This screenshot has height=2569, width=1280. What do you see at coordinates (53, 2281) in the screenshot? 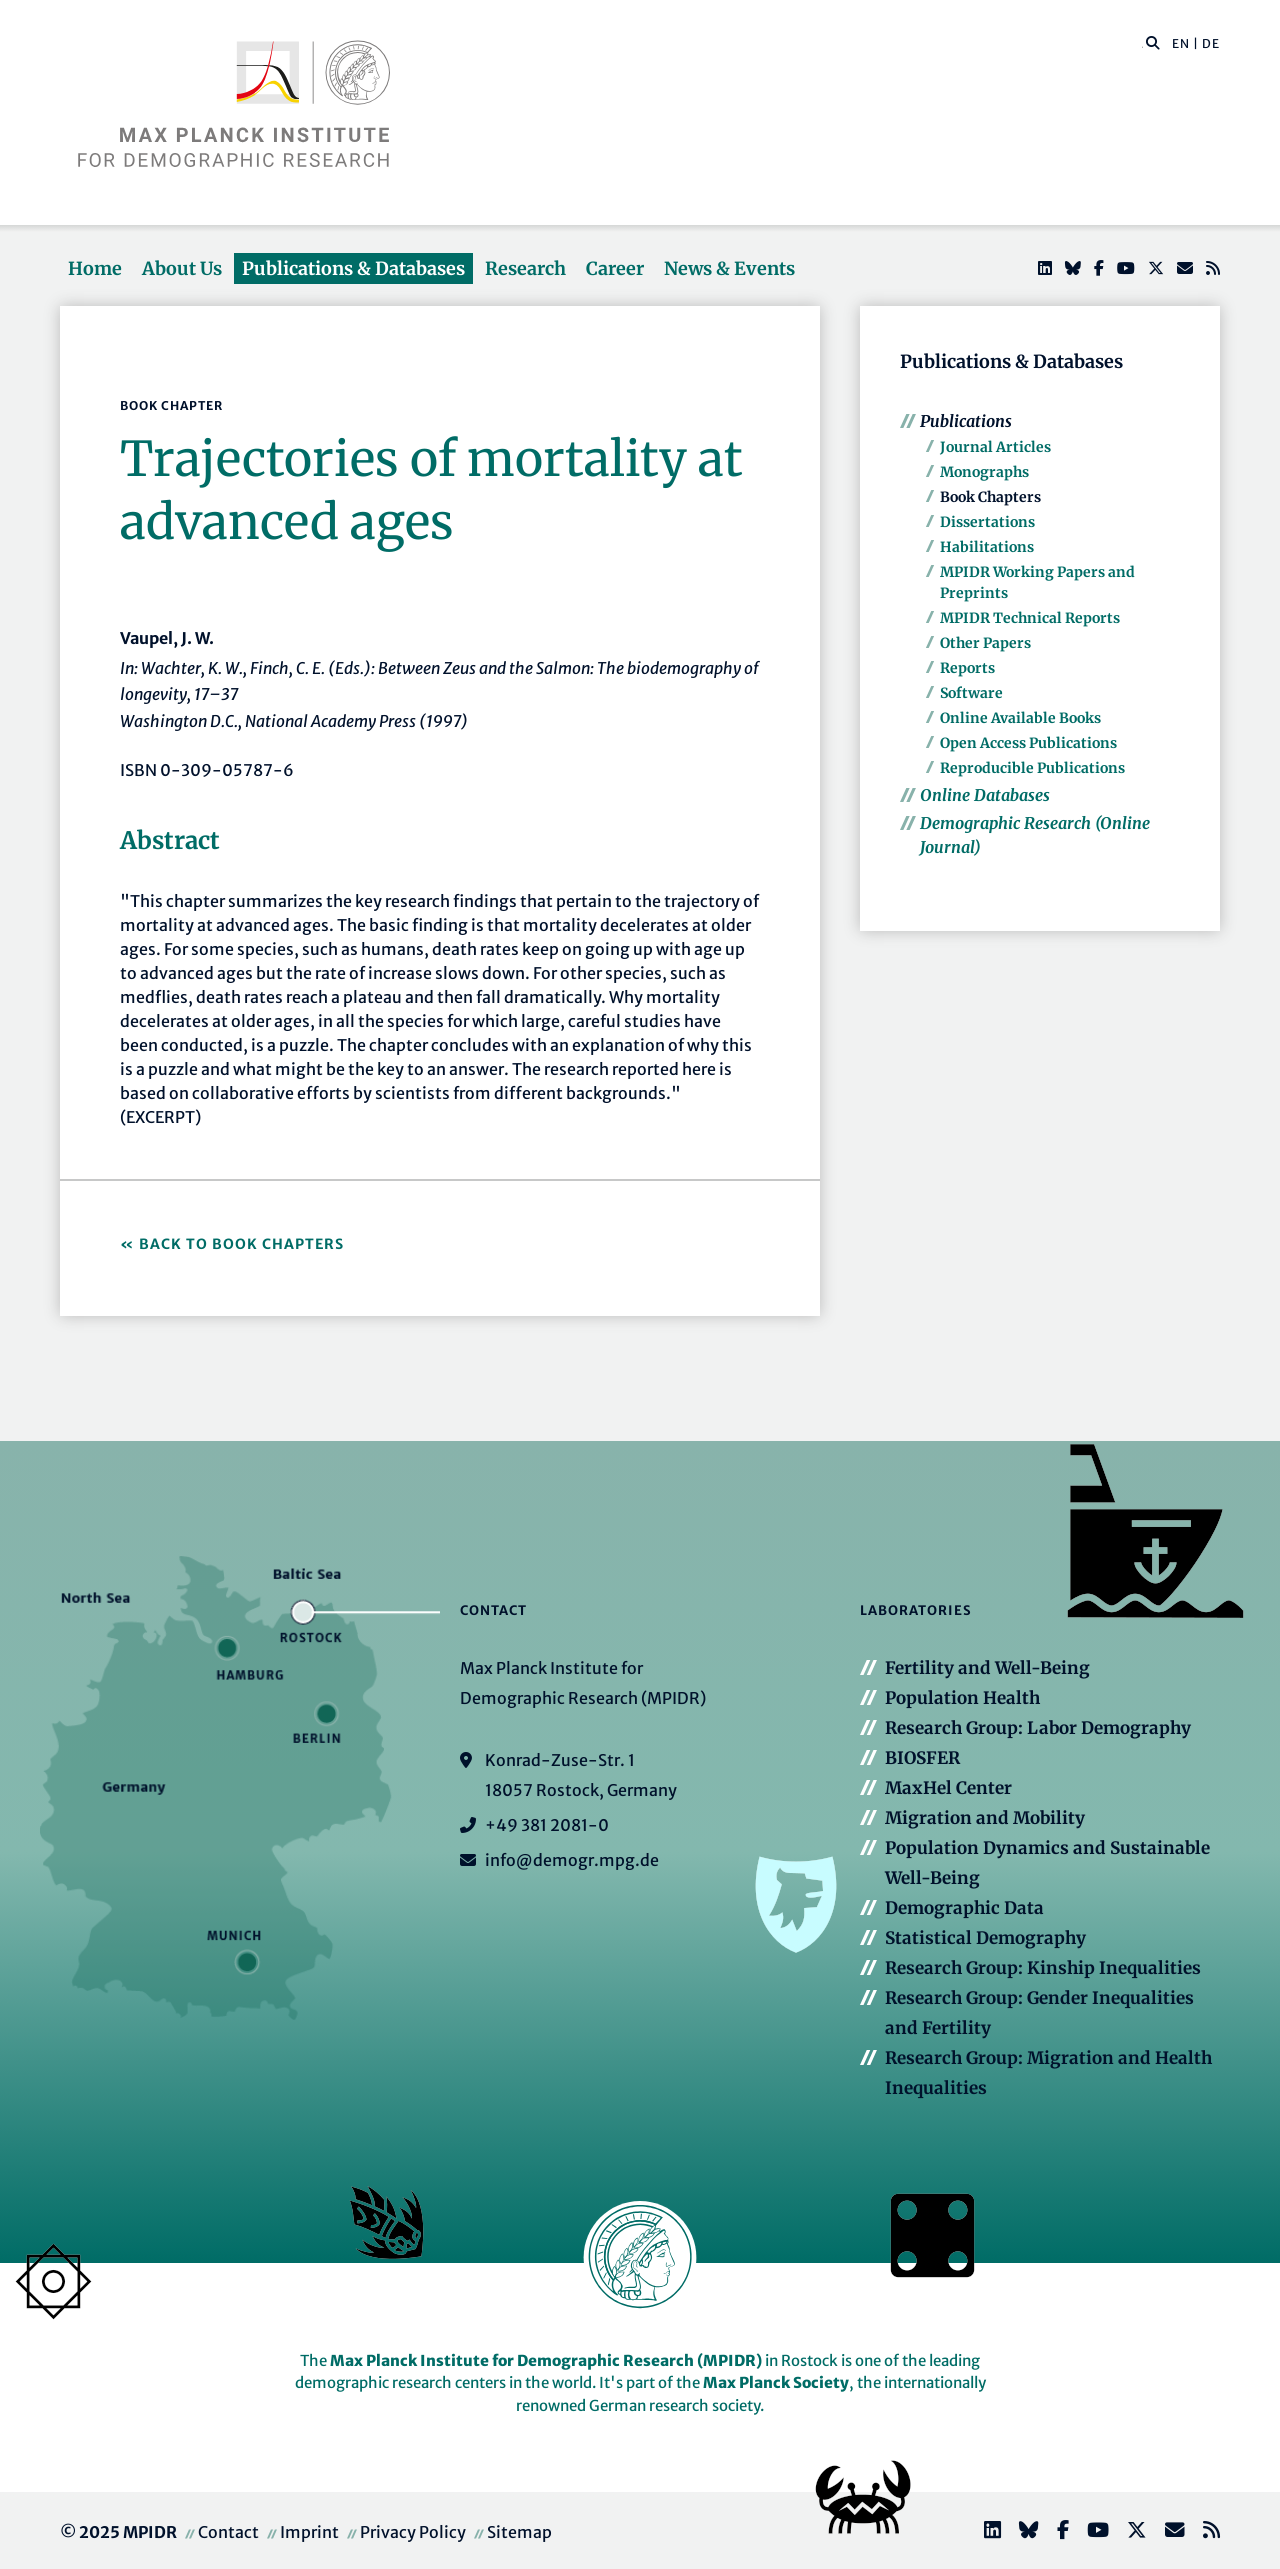
I see `indicates islamic content or quranic section marker` at bounding box center [53, 2281].